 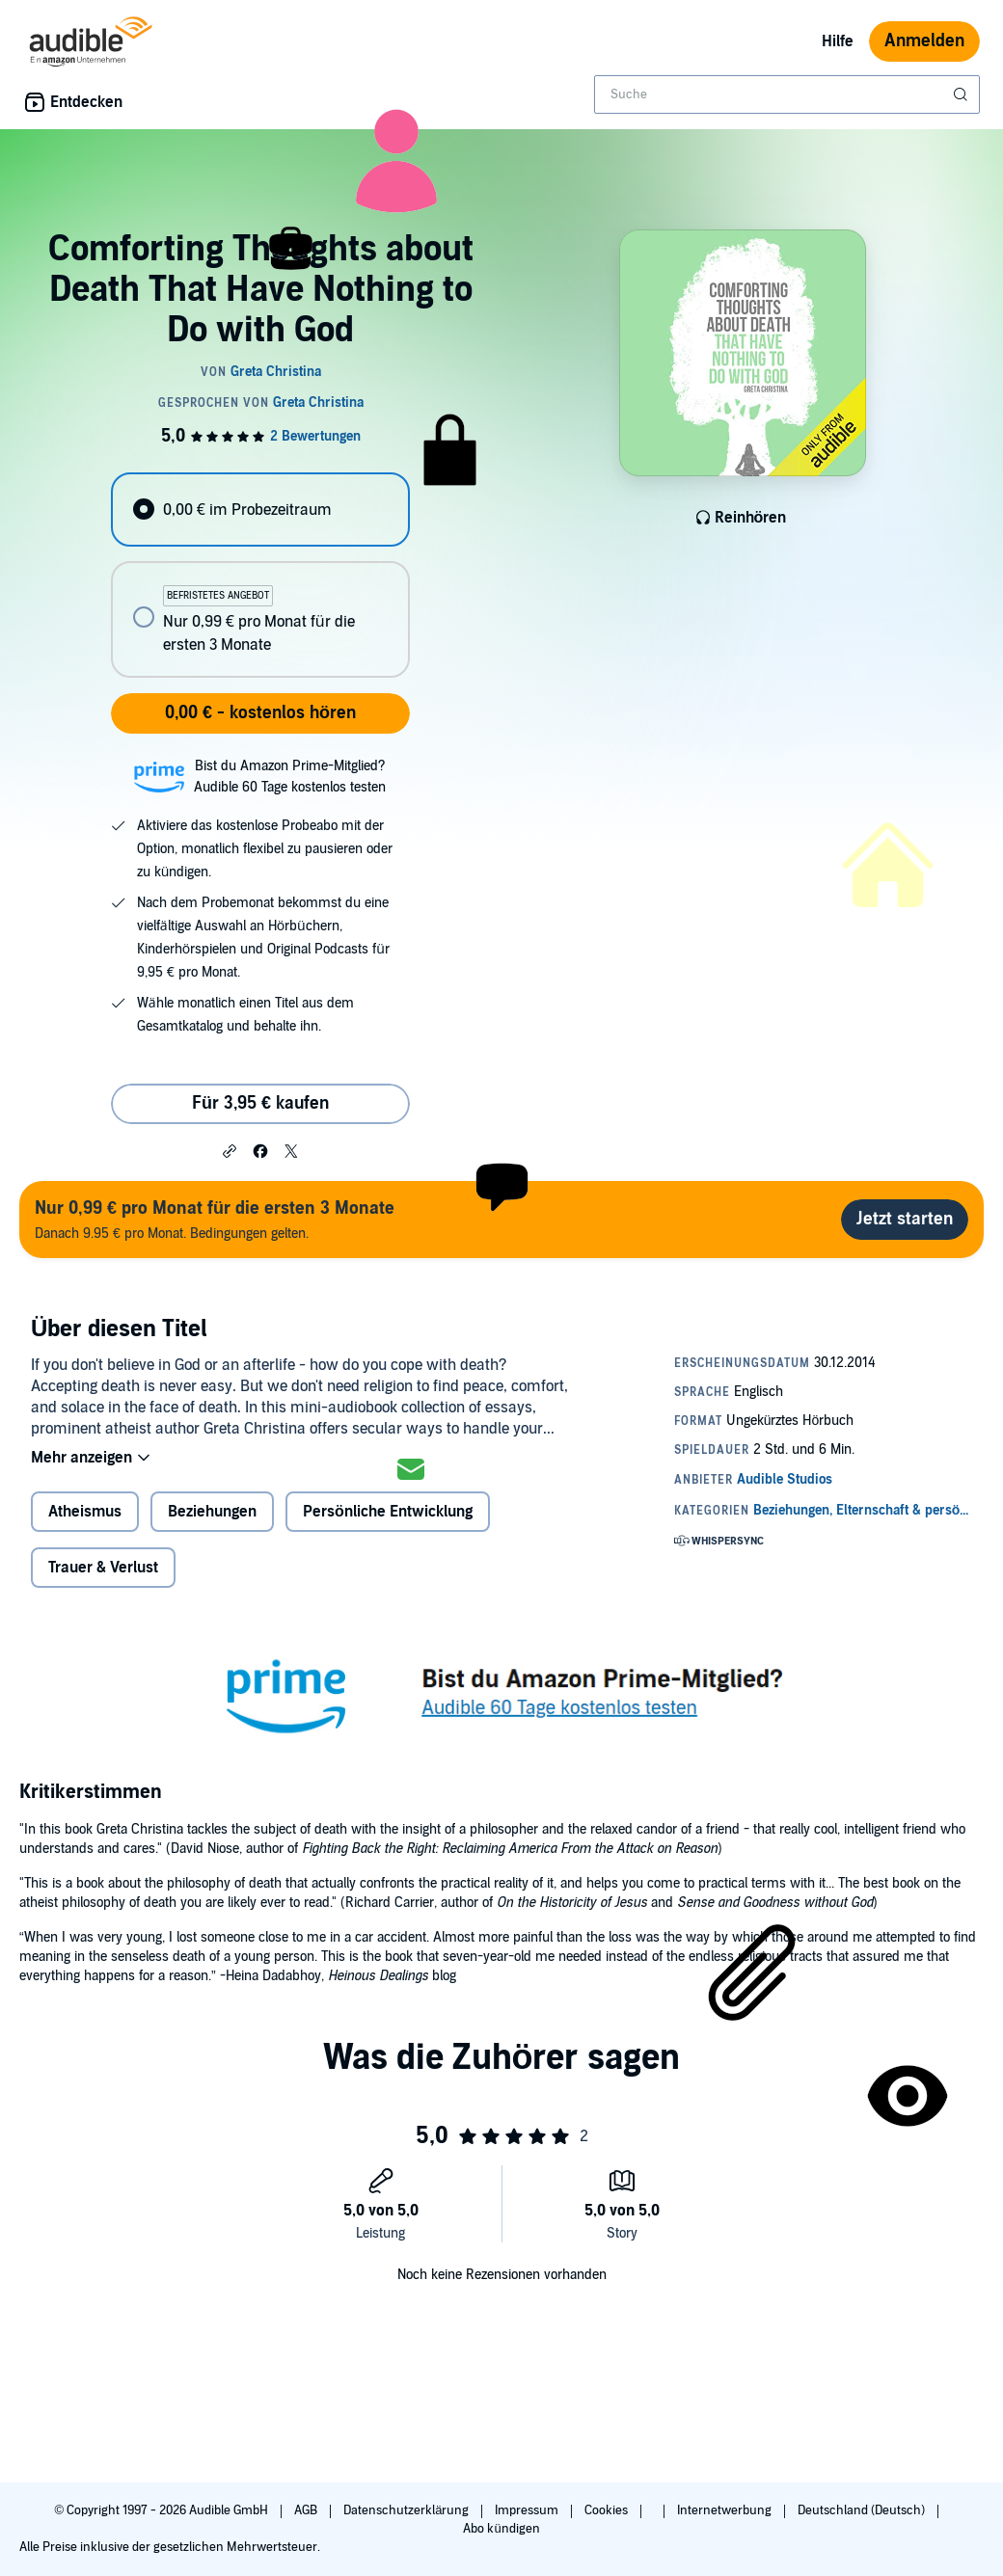 What do you see at coordinates (396, 161) in the screenshot?
I see `view your profile` at bounding box center [396, 161].